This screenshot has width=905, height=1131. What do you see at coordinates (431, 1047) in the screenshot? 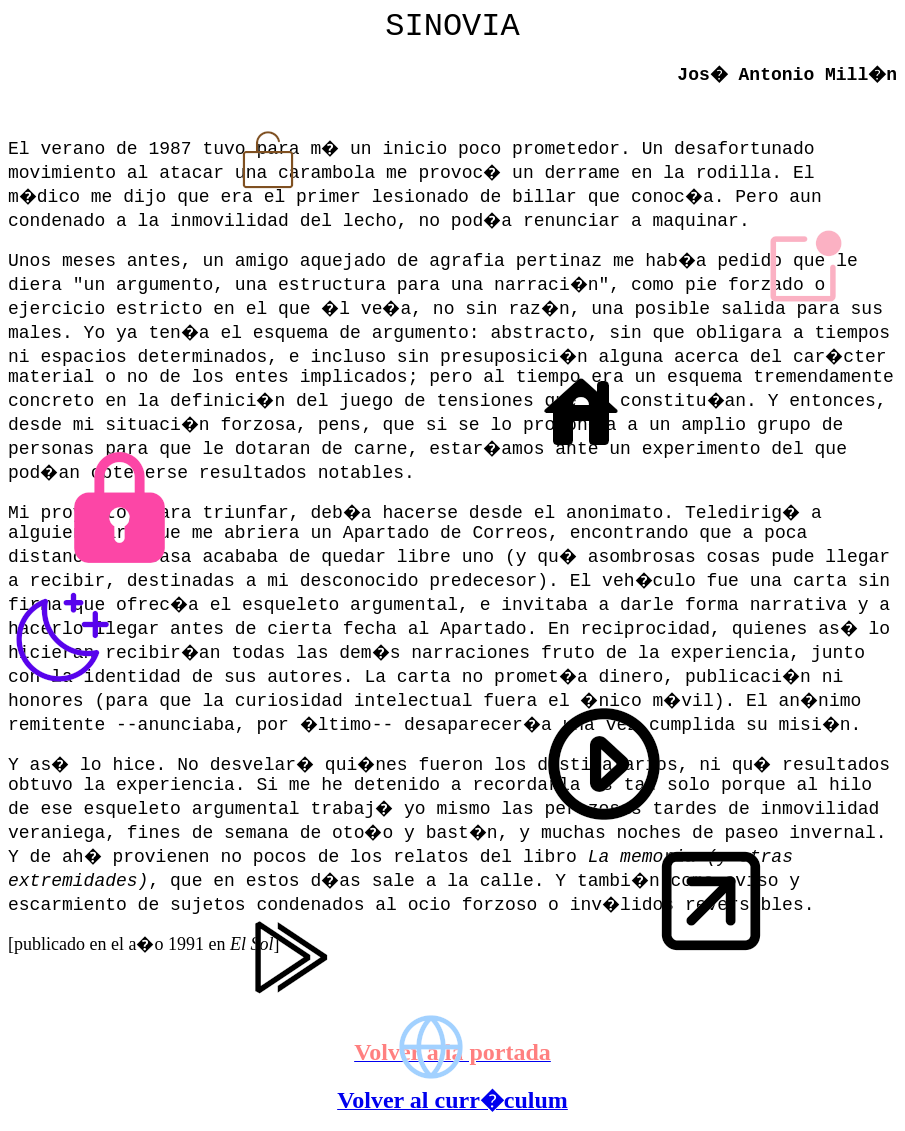
I see `access website or browse the web` at bounding box center [431, 1047].